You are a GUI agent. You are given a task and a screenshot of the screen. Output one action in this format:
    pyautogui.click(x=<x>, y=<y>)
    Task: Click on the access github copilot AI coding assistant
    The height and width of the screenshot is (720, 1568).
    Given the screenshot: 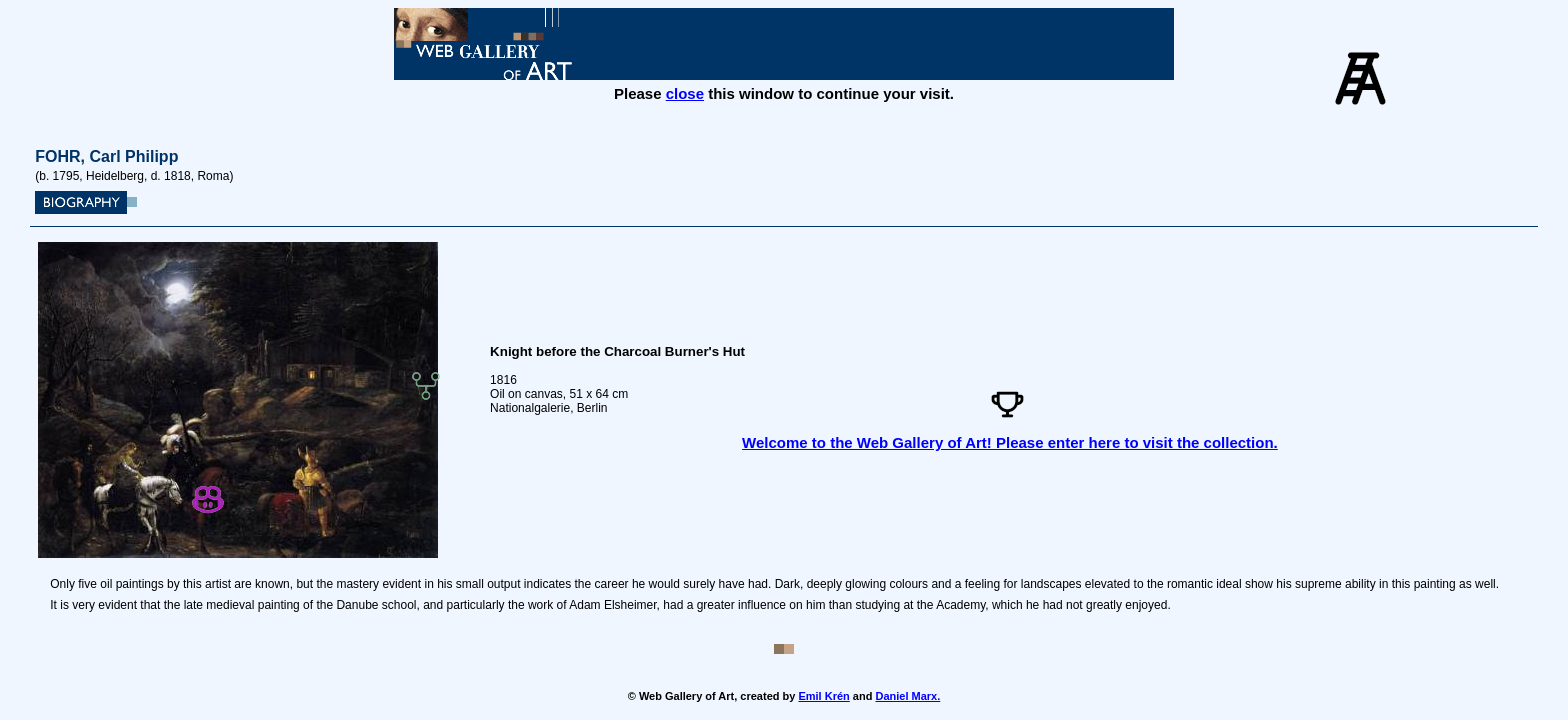 What is the action you would take?
    pyautogui.click(x=208, y=499)
    